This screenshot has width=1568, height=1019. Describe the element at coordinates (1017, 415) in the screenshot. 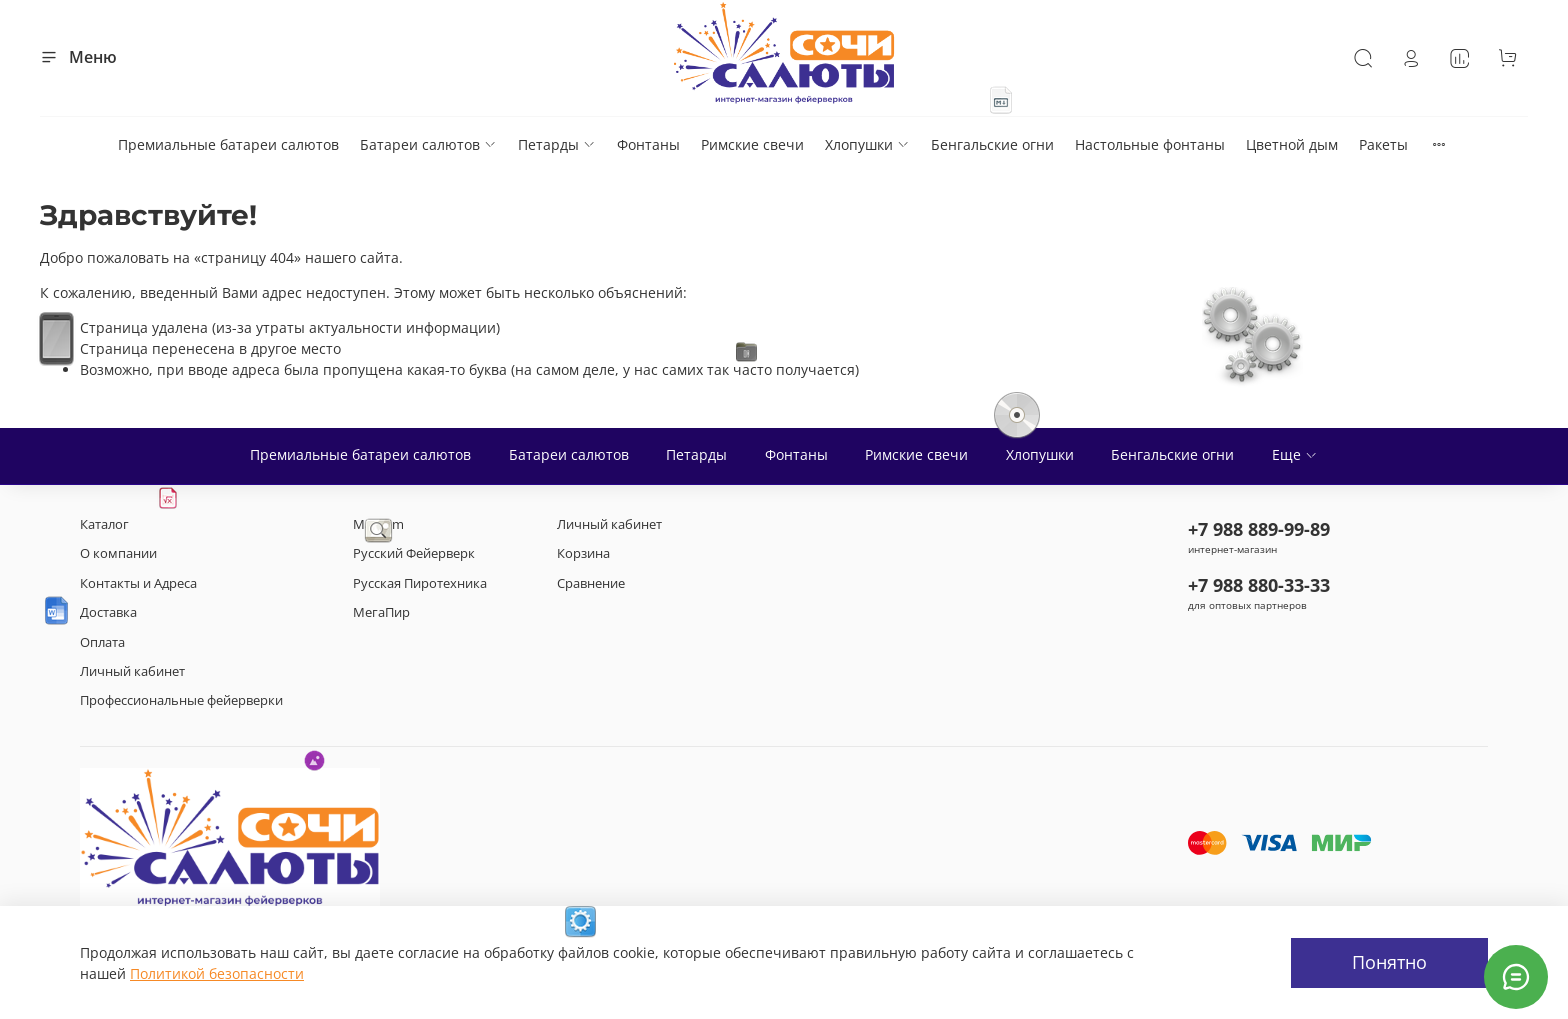

I see `access DVD-RW drive or disc` at that location.